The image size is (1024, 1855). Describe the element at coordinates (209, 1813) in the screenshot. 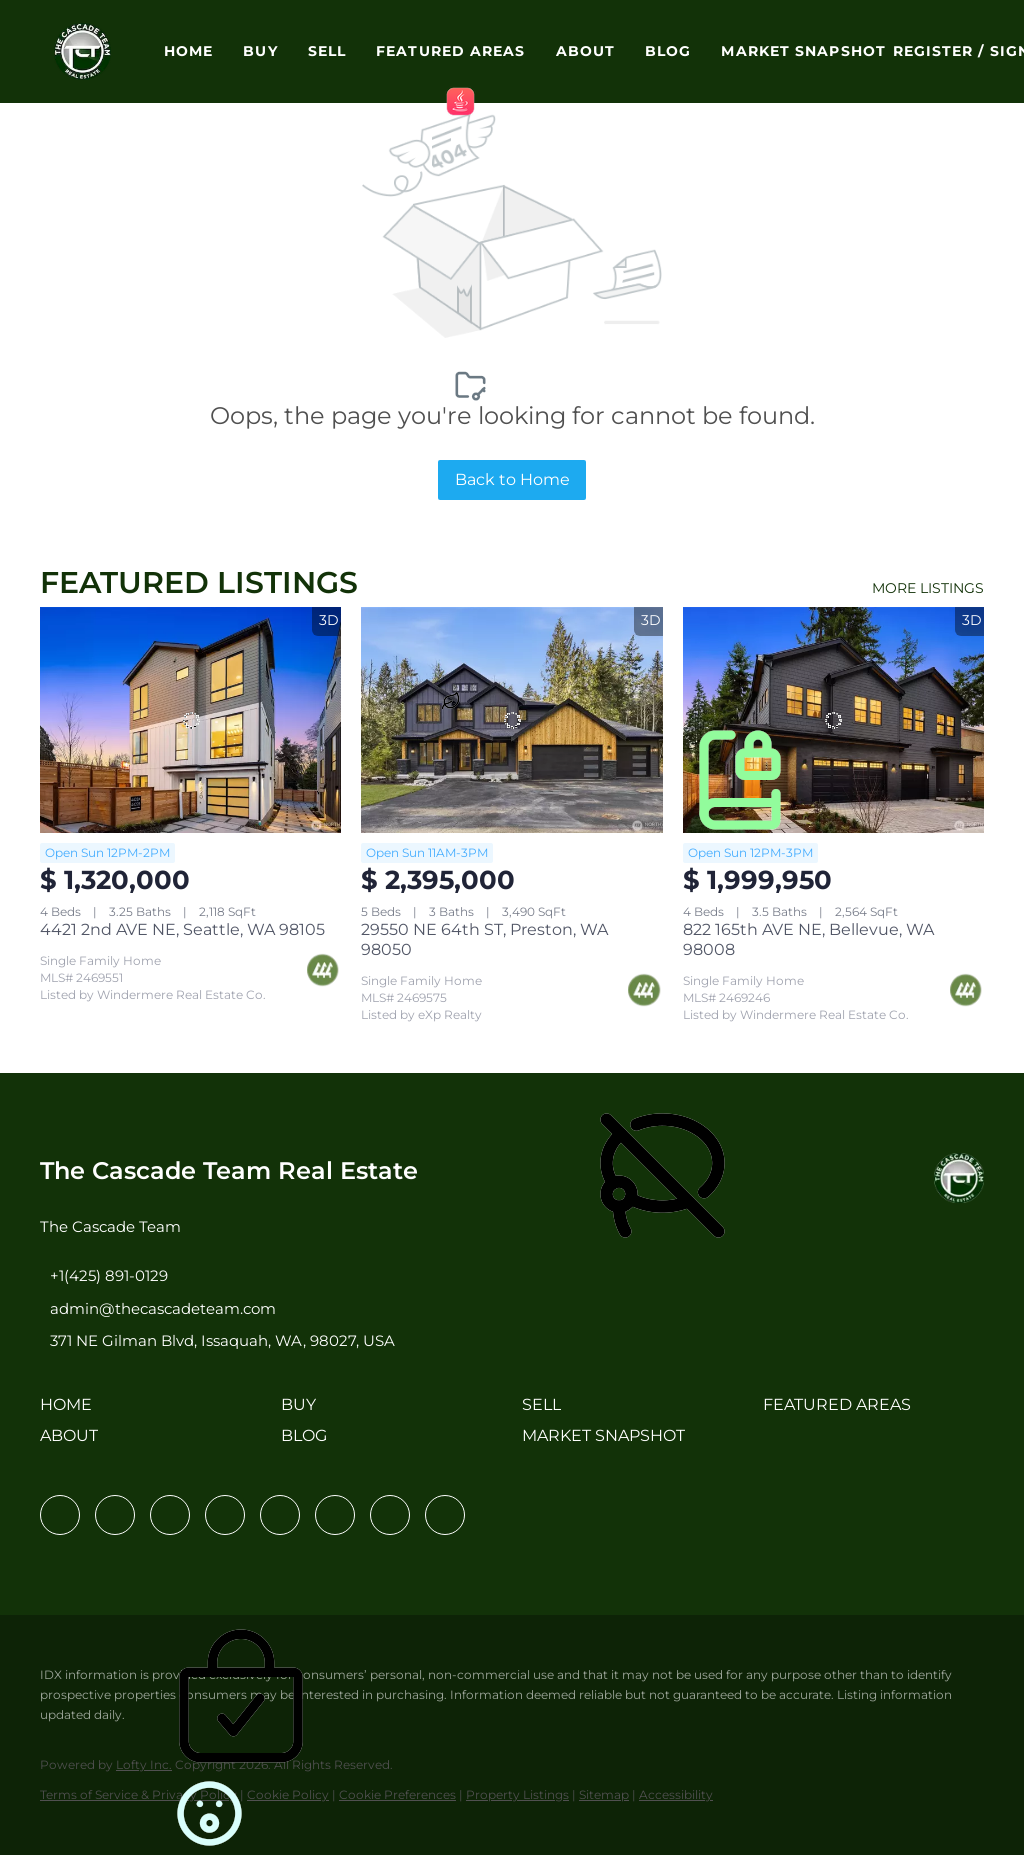

I see `react with surprise to a message or post` at that location.